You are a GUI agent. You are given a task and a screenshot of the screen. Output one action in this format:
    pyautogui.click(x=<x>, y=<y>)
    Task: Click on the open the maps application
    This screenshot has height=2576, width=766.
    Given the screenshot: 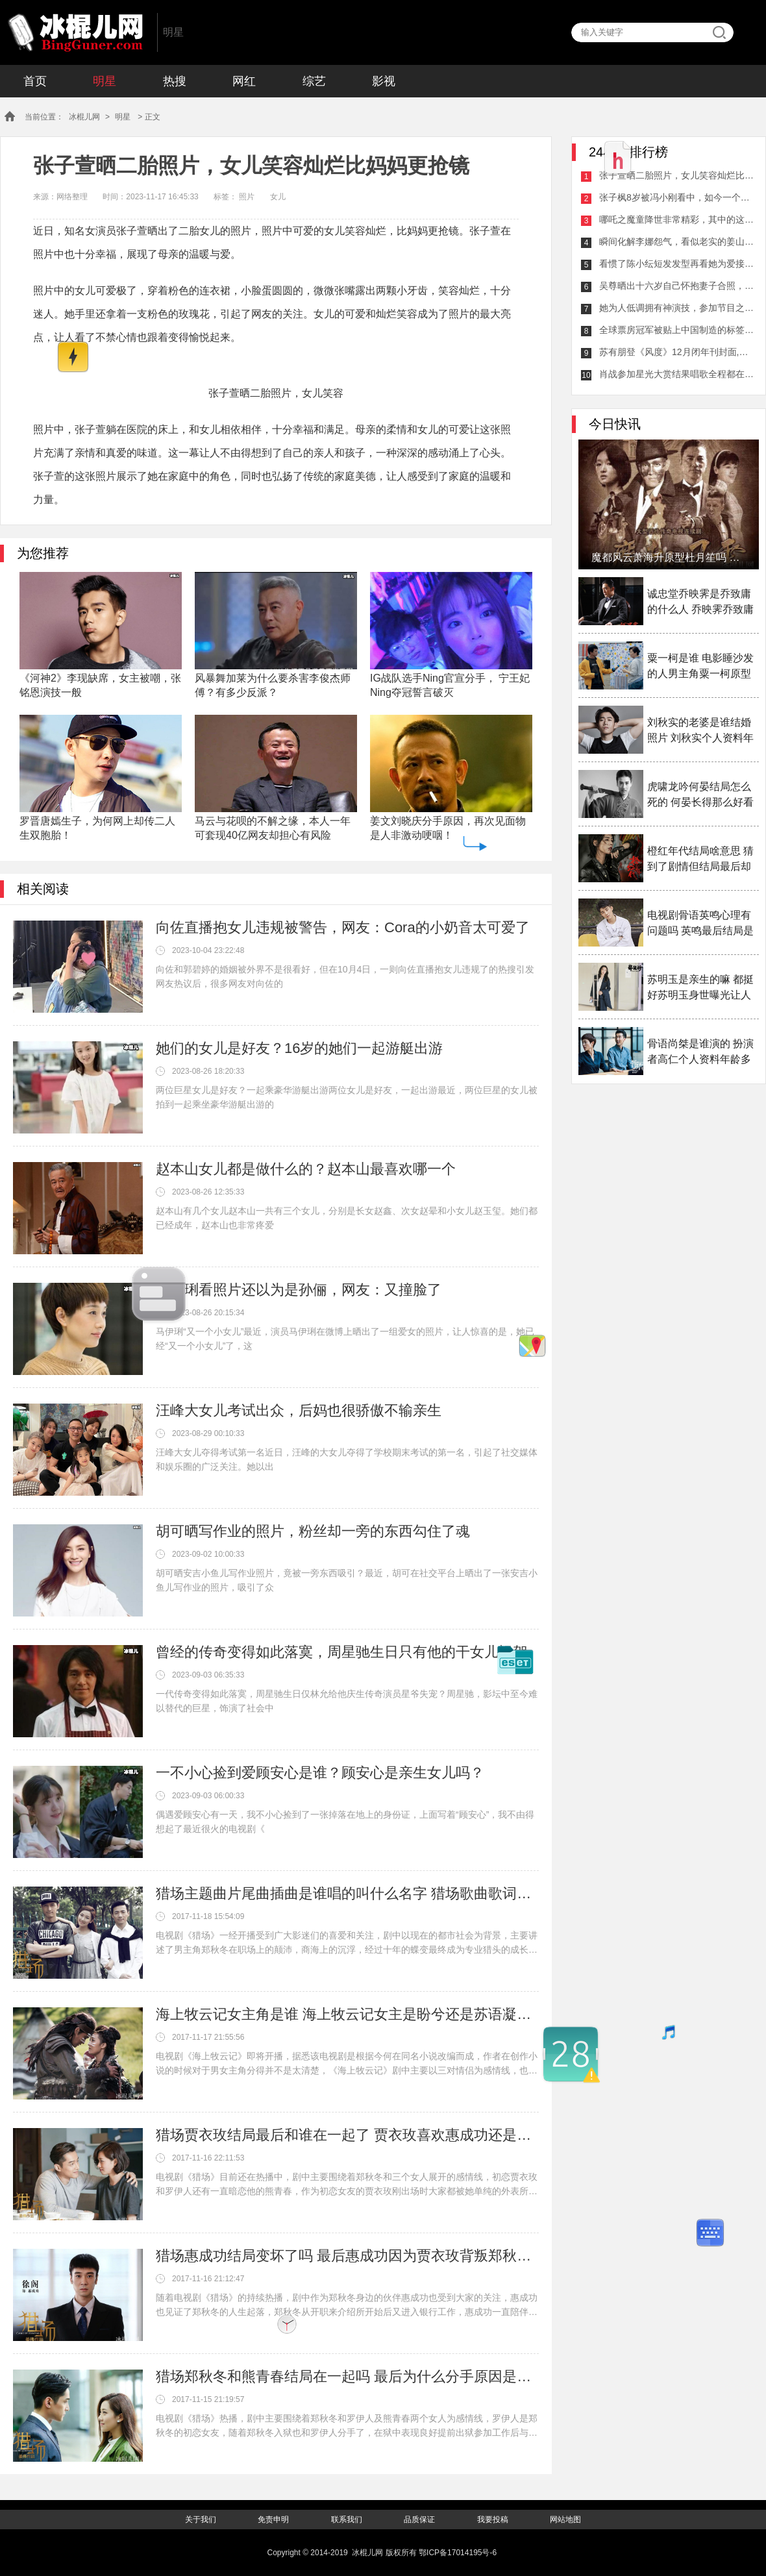 What is the action you would take?
    pyautogui.click(x=532, y=1346)
    